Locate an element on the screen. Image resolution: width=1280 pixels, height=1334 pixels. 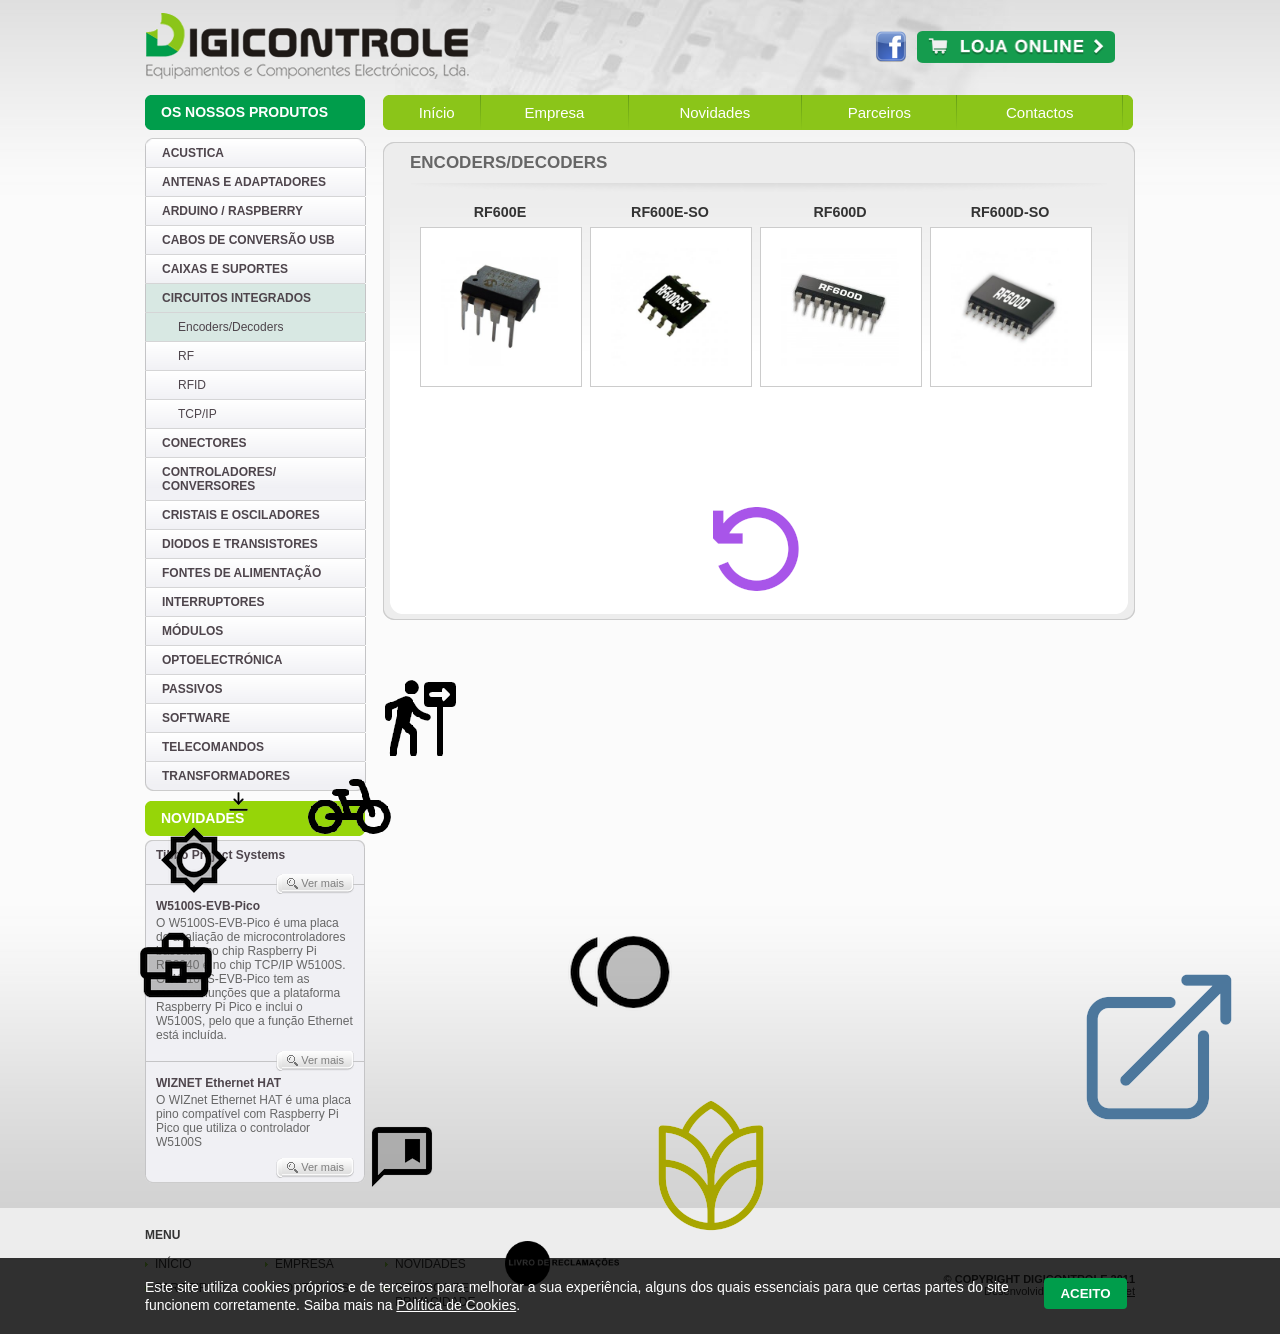
restart the debugging session is located at coordinates (755, 549).